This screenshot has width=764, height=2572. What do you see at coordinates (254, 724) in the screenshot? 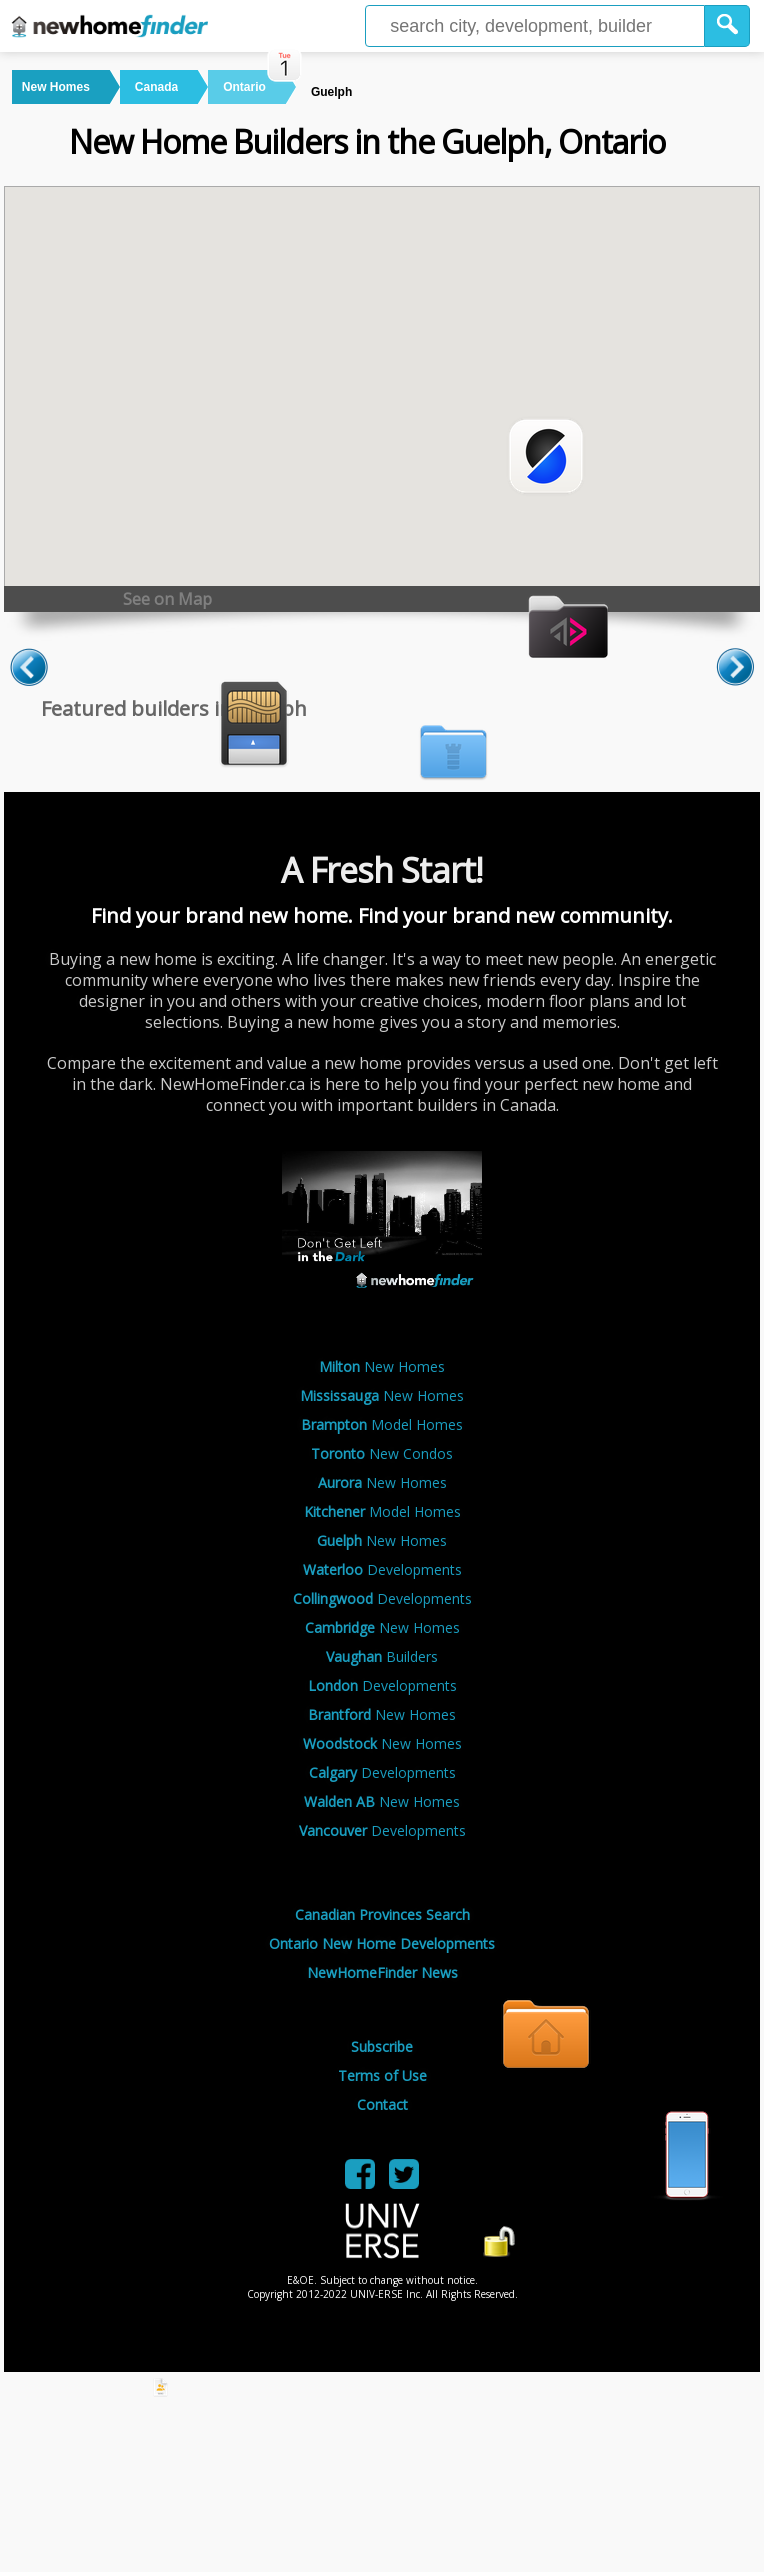
I see `access removable storage device` at bounding box center [254, 724].